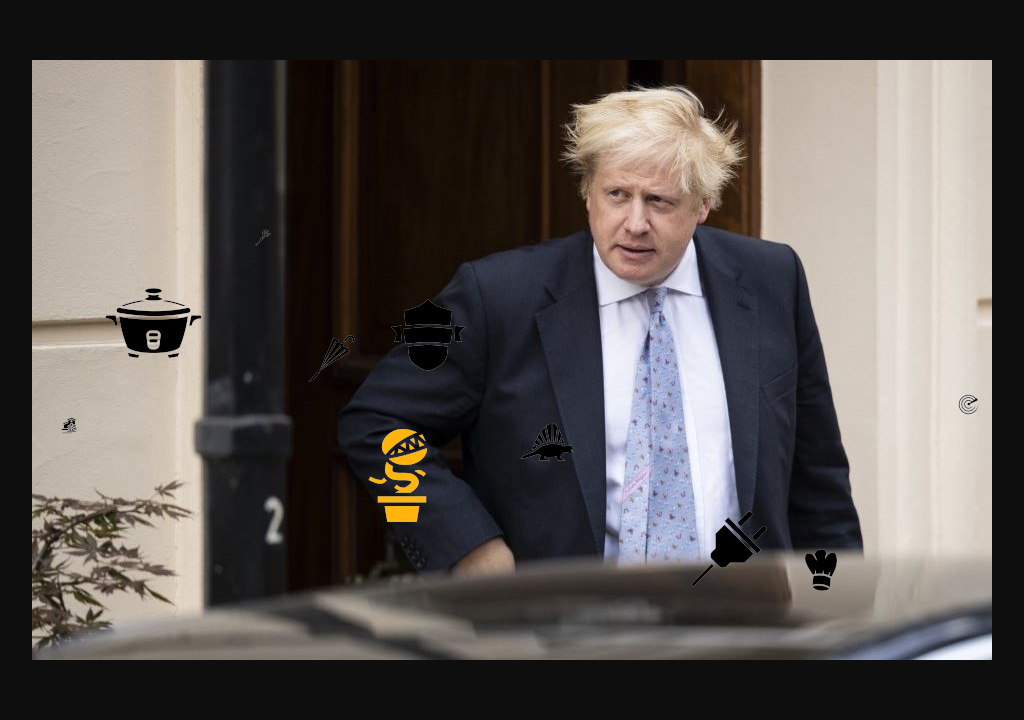 The width and height of the screenshot is (1024, 720). I want to click on view achievements or badges earned, so click(428, 335).